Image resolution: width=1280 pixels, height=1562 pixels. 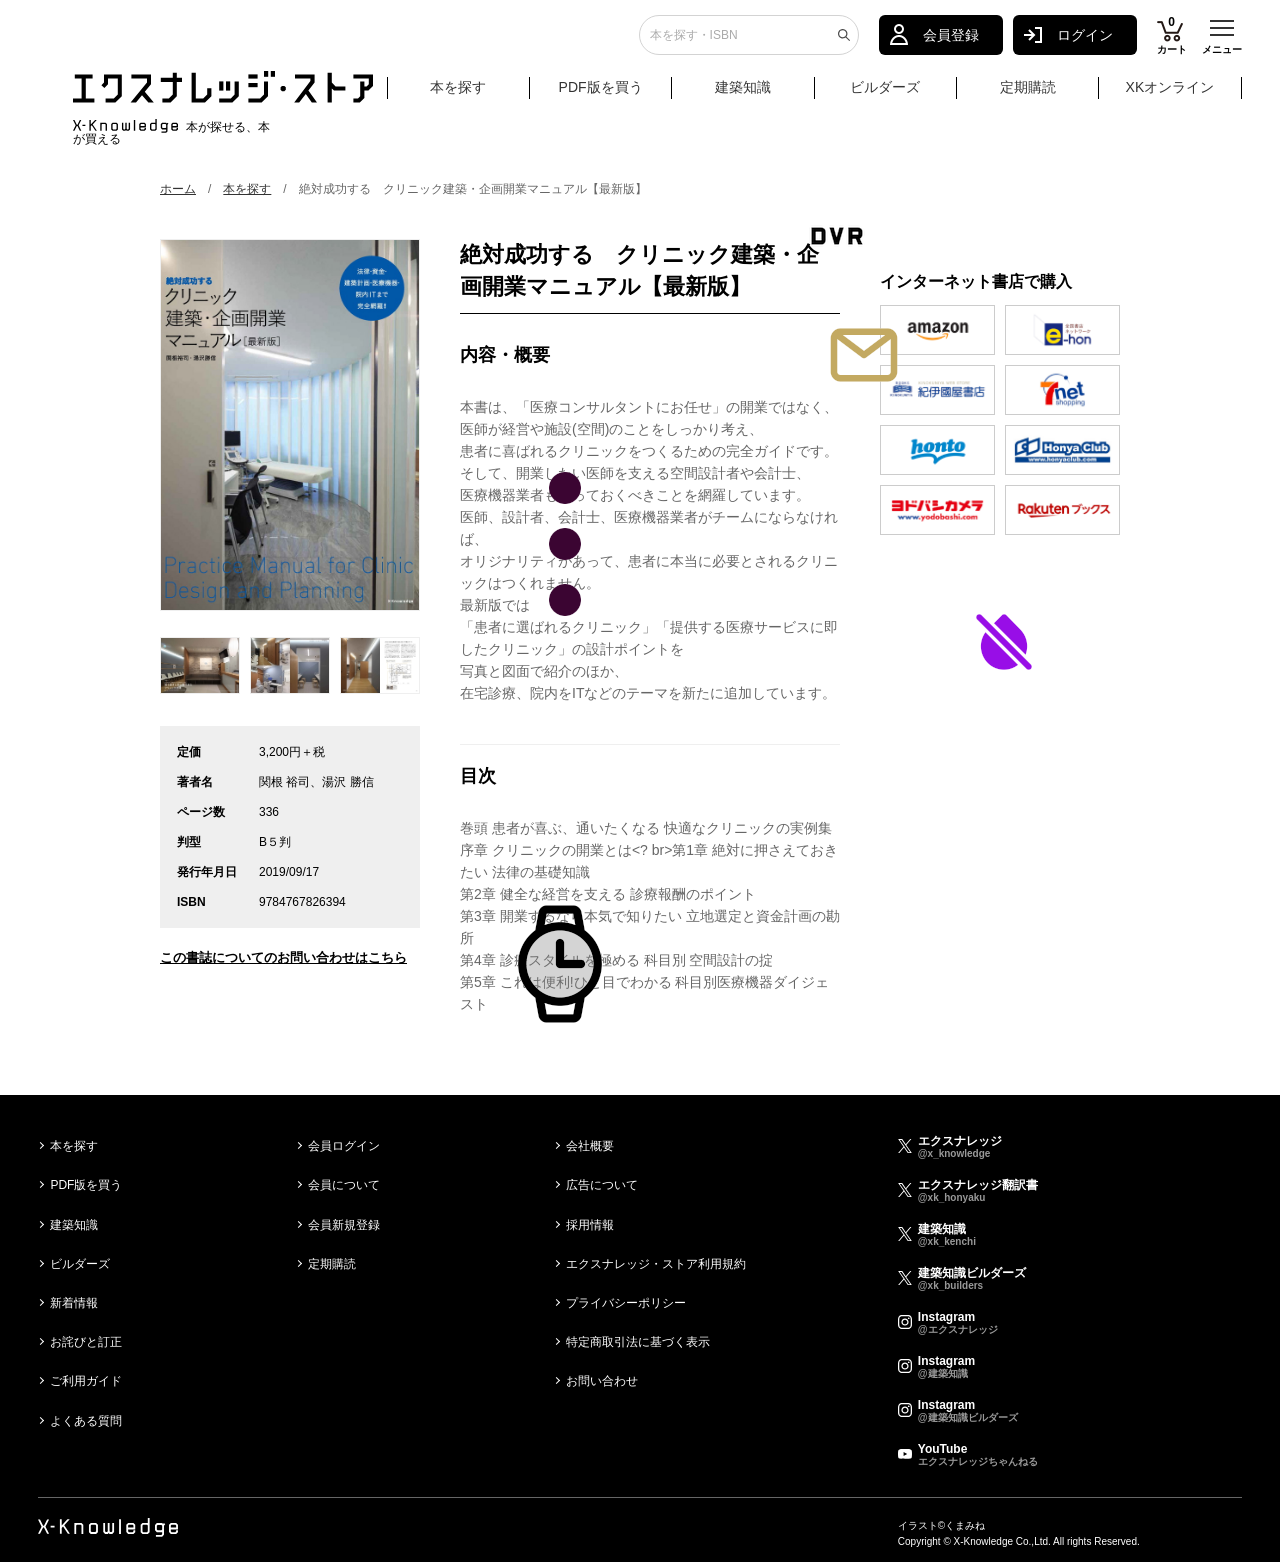 What do you see at coordinates (864, 355) in the screenshot?
I see `open your email inbox` at bounding box center [864, 355].